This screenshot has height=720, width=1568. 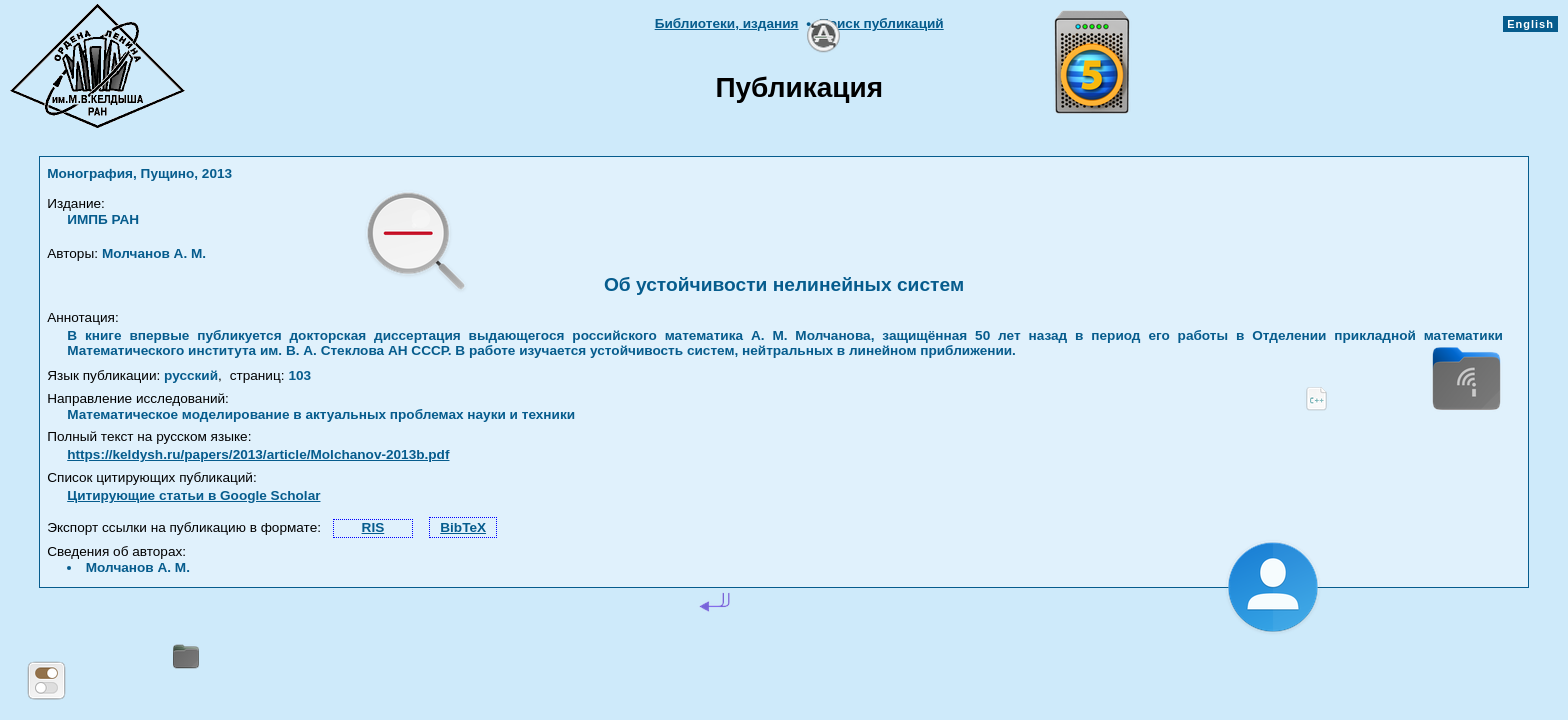 I want to click on open a folder to view its contents, so click(x=186, y=656).